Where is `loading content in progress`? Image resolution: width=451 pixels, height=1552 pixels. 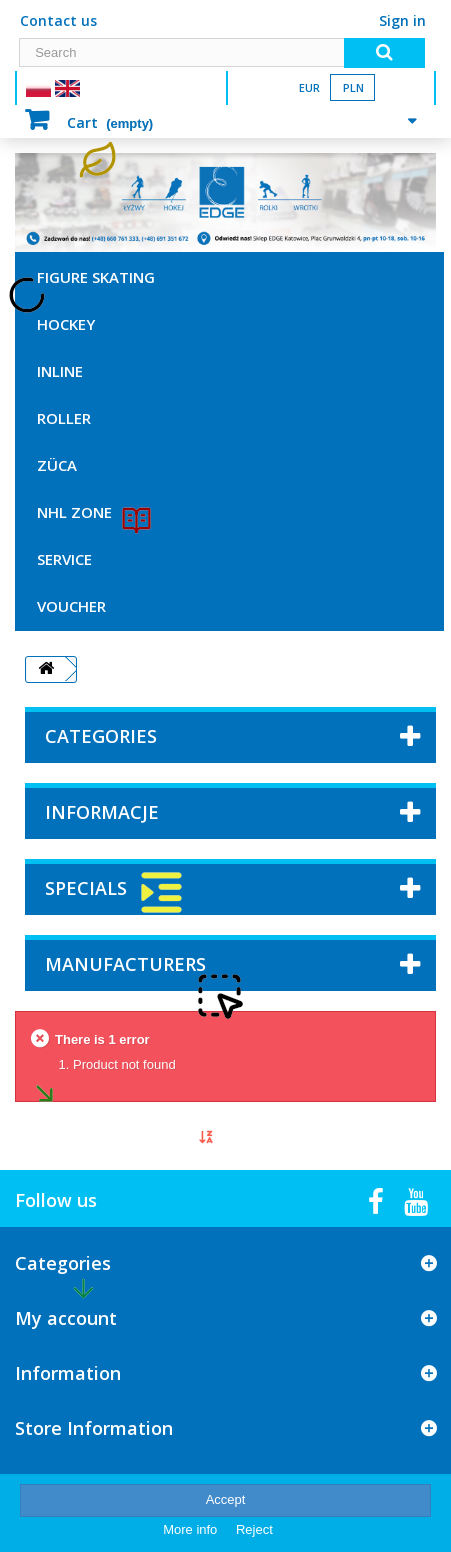 loading content in progress is located at coordinates (27, 295).